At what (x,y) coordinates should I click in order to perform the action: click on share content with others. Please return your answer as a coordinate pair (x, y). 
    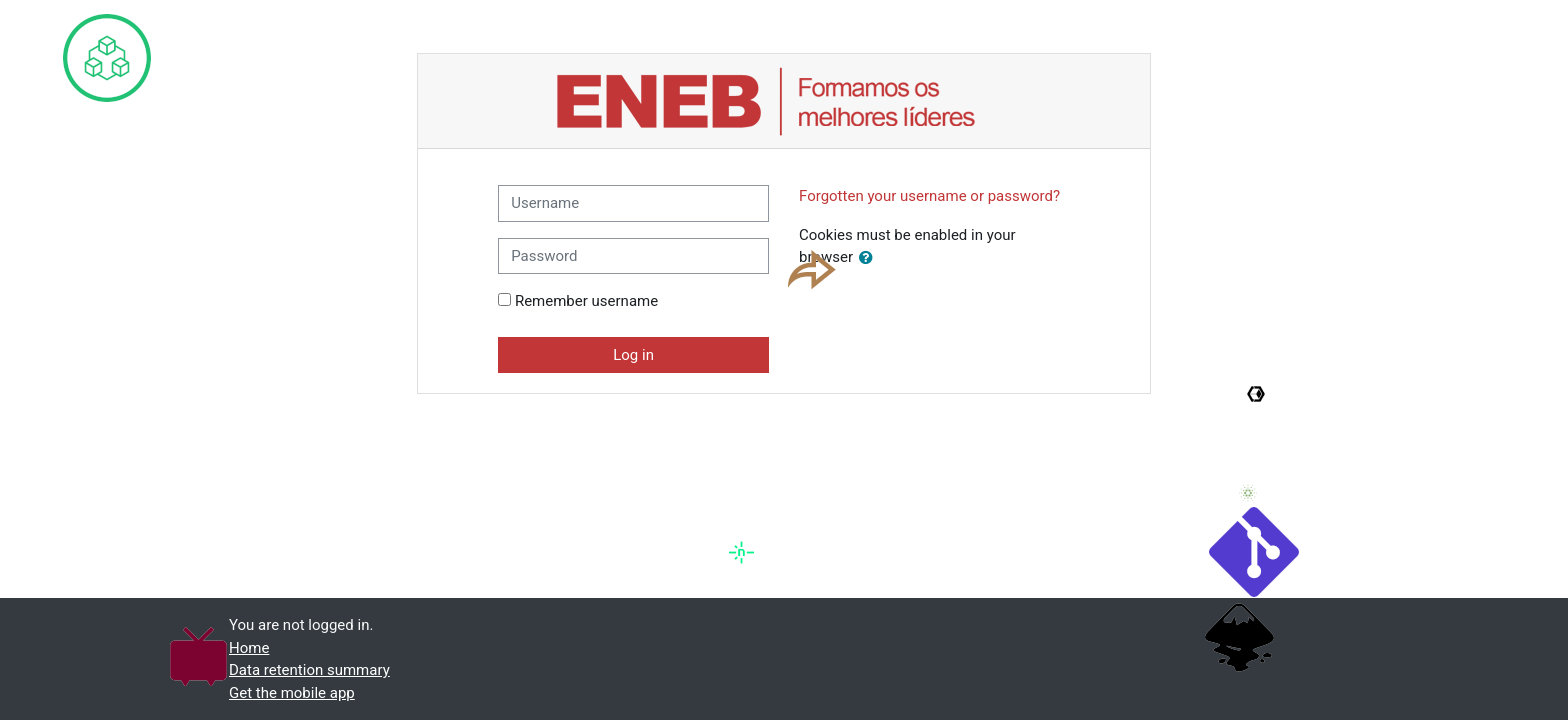
    Looking at the image, I should click on (809, 272).